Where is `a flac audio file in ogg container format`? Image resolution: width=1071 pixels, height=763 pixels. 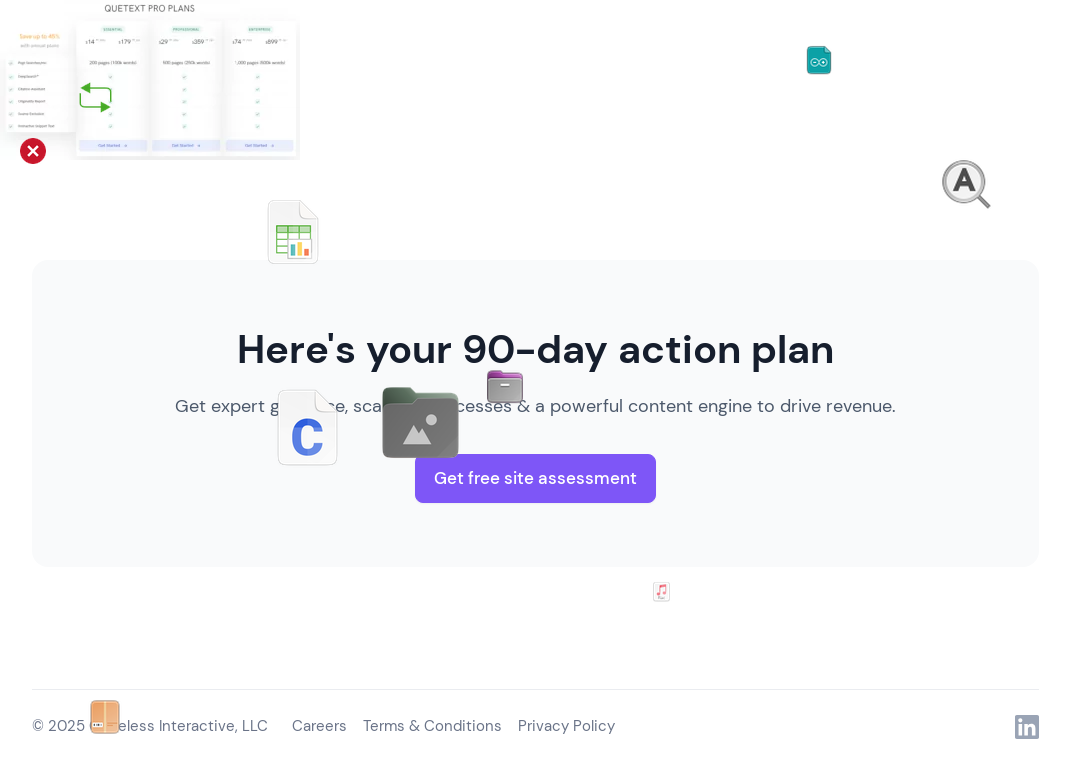
a flac audio file in ogg container format is located at coordinates (661, 591).